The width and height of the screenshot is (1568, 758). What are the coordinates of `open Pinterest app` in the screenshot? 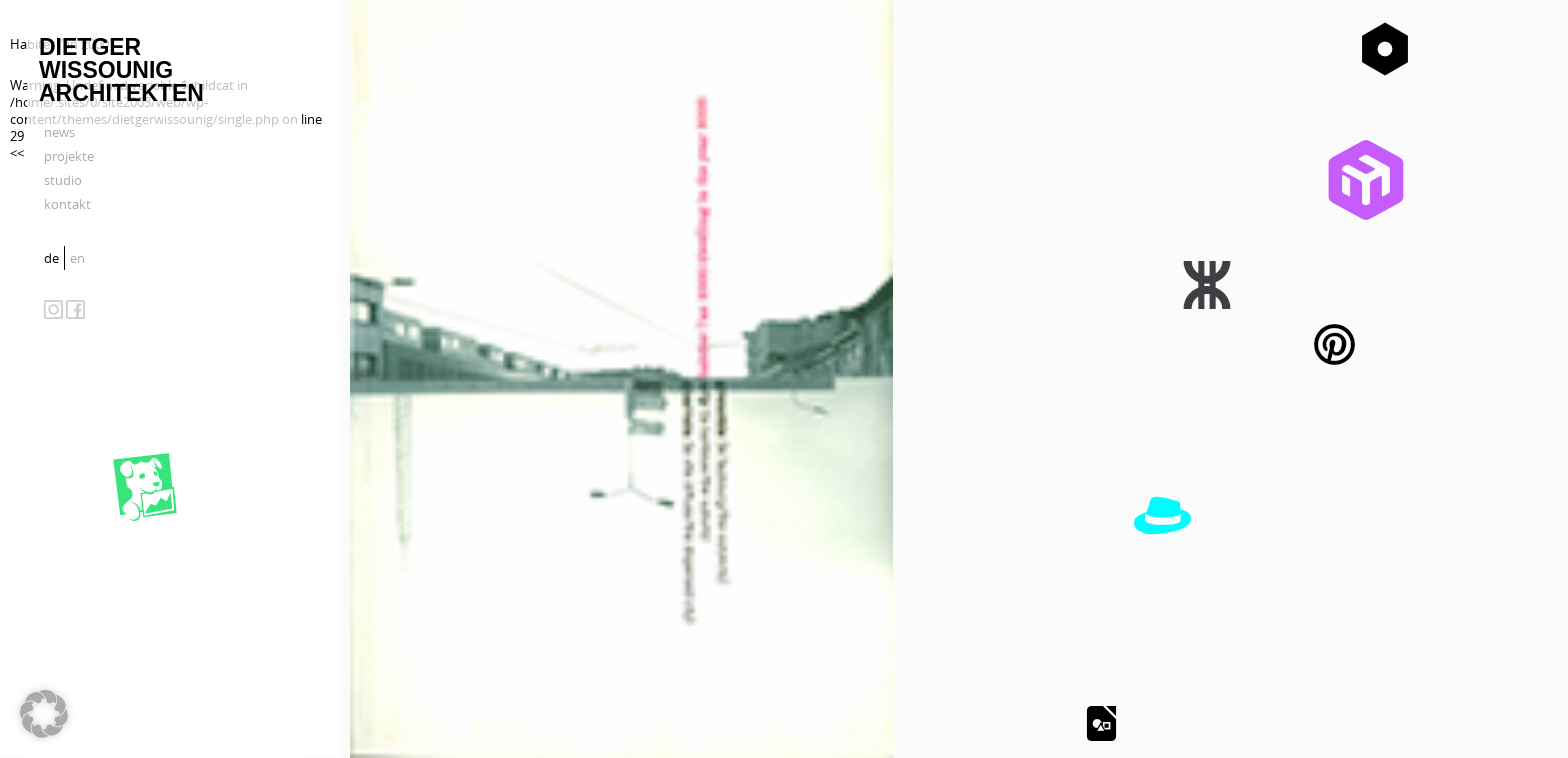 It's located at (1334, 344).